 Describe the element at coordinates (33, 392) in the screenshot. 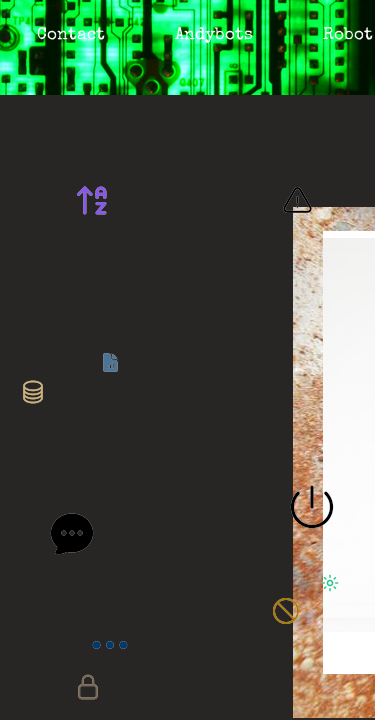

I see `access database or data storage` at that location.